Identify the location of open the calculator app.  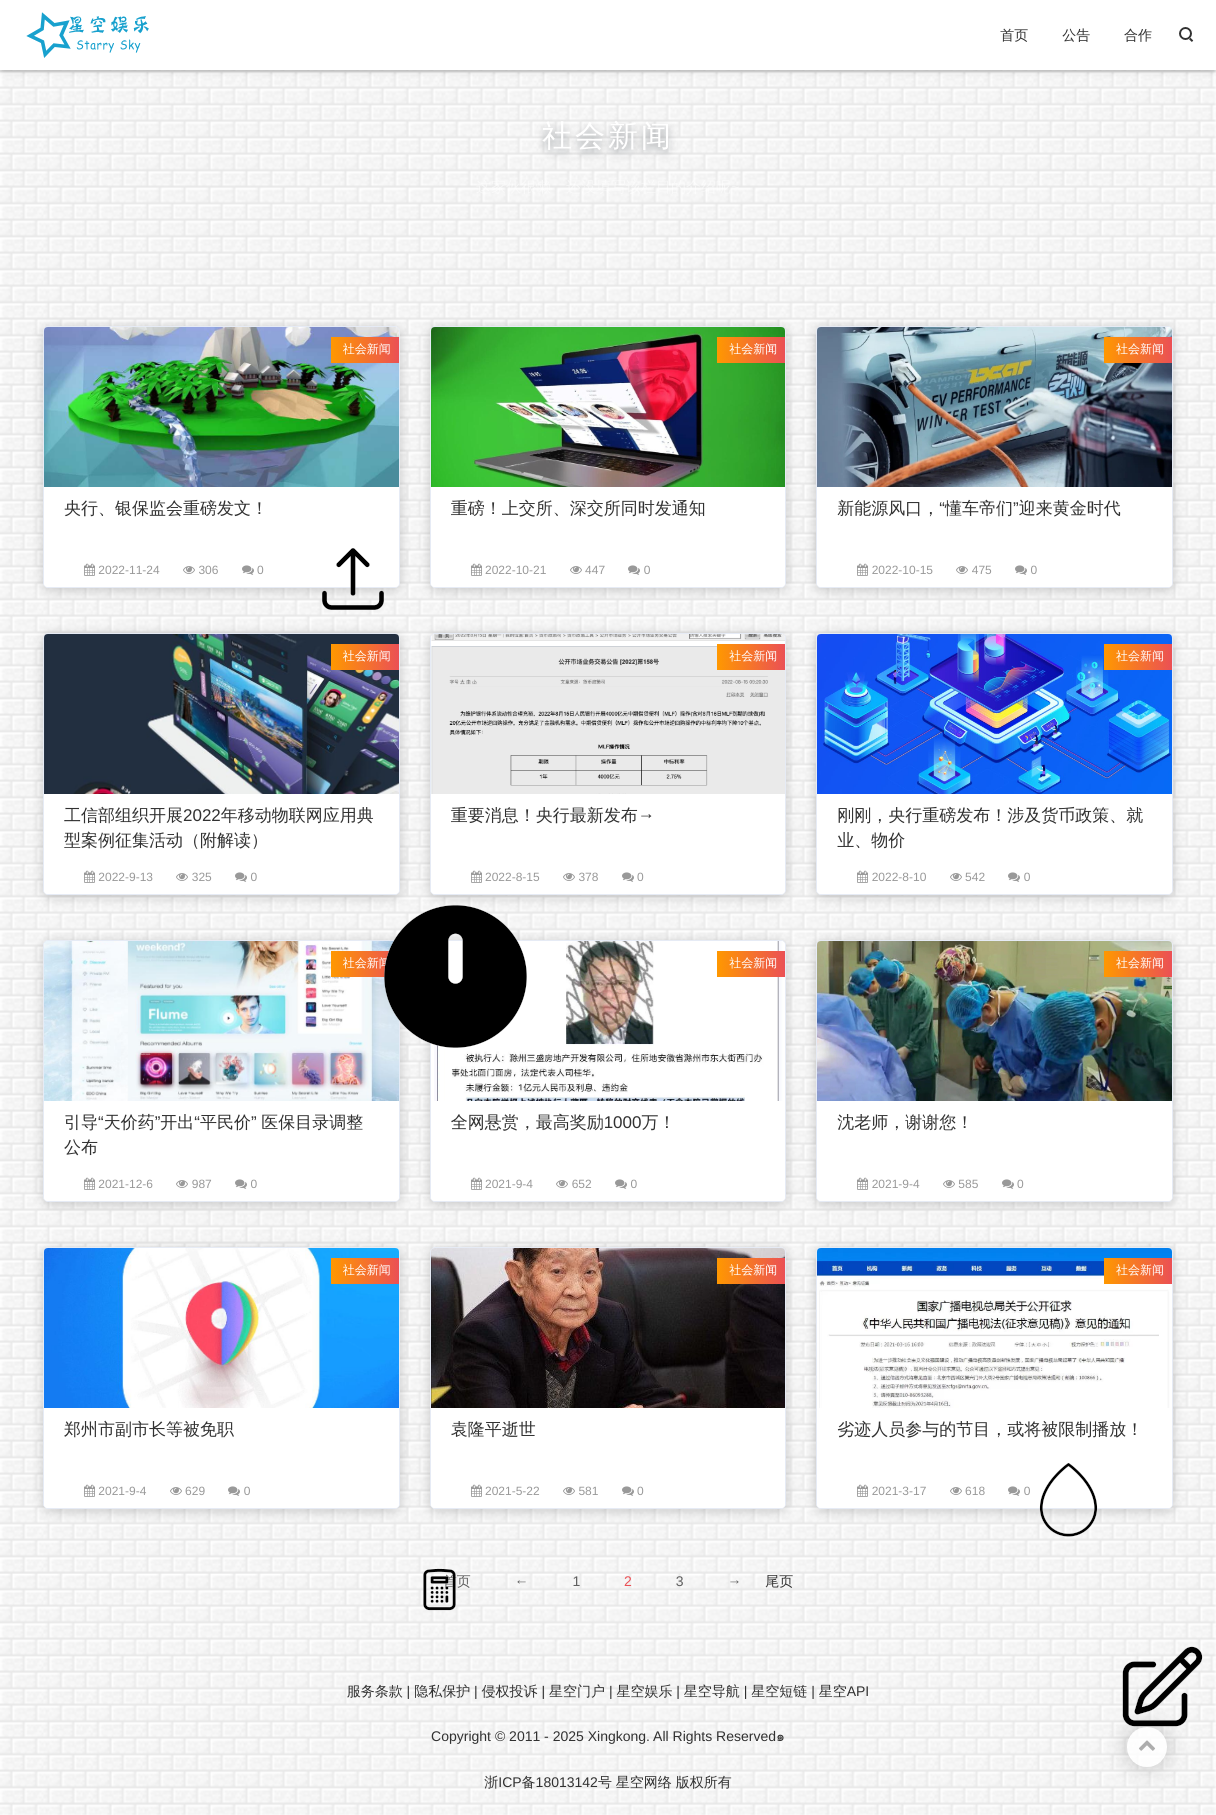
(439, 1589).